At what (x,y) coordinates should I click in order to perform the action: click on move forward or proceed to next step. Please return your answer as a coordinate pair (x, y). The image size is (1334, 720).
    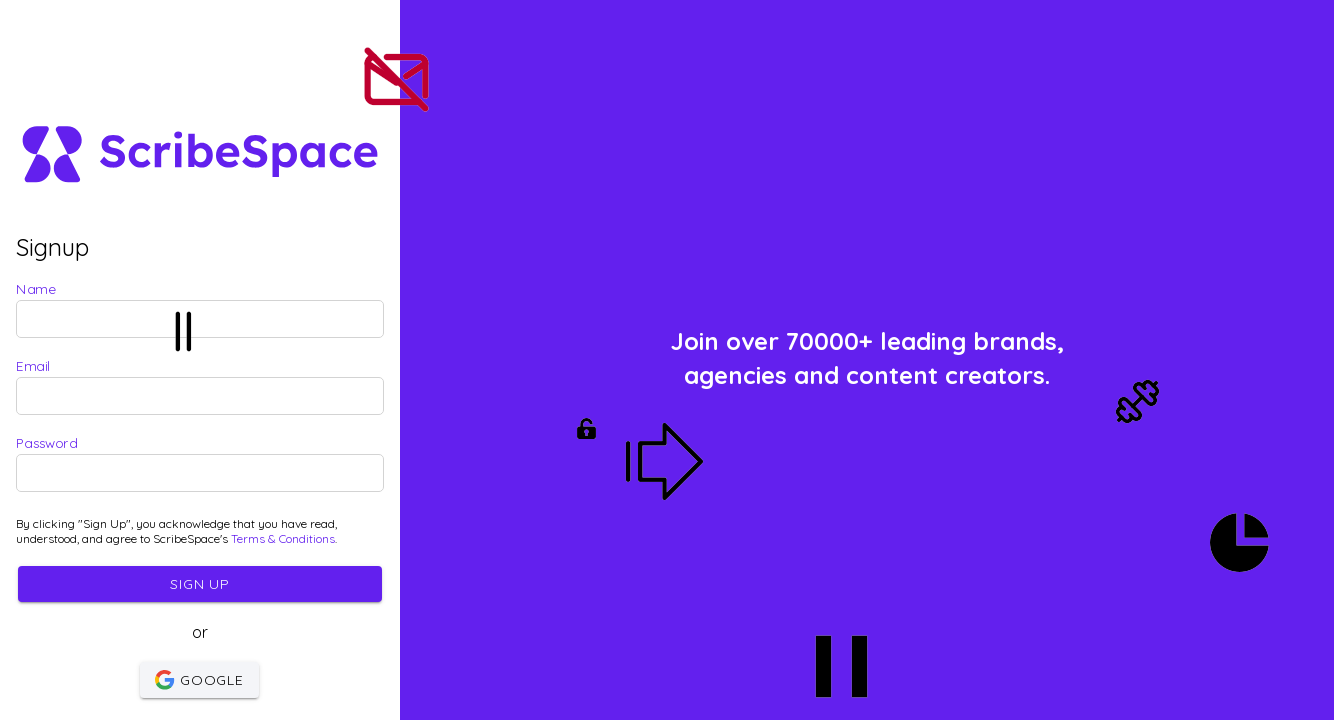
    Looking at the image, I should click on (661, 461).